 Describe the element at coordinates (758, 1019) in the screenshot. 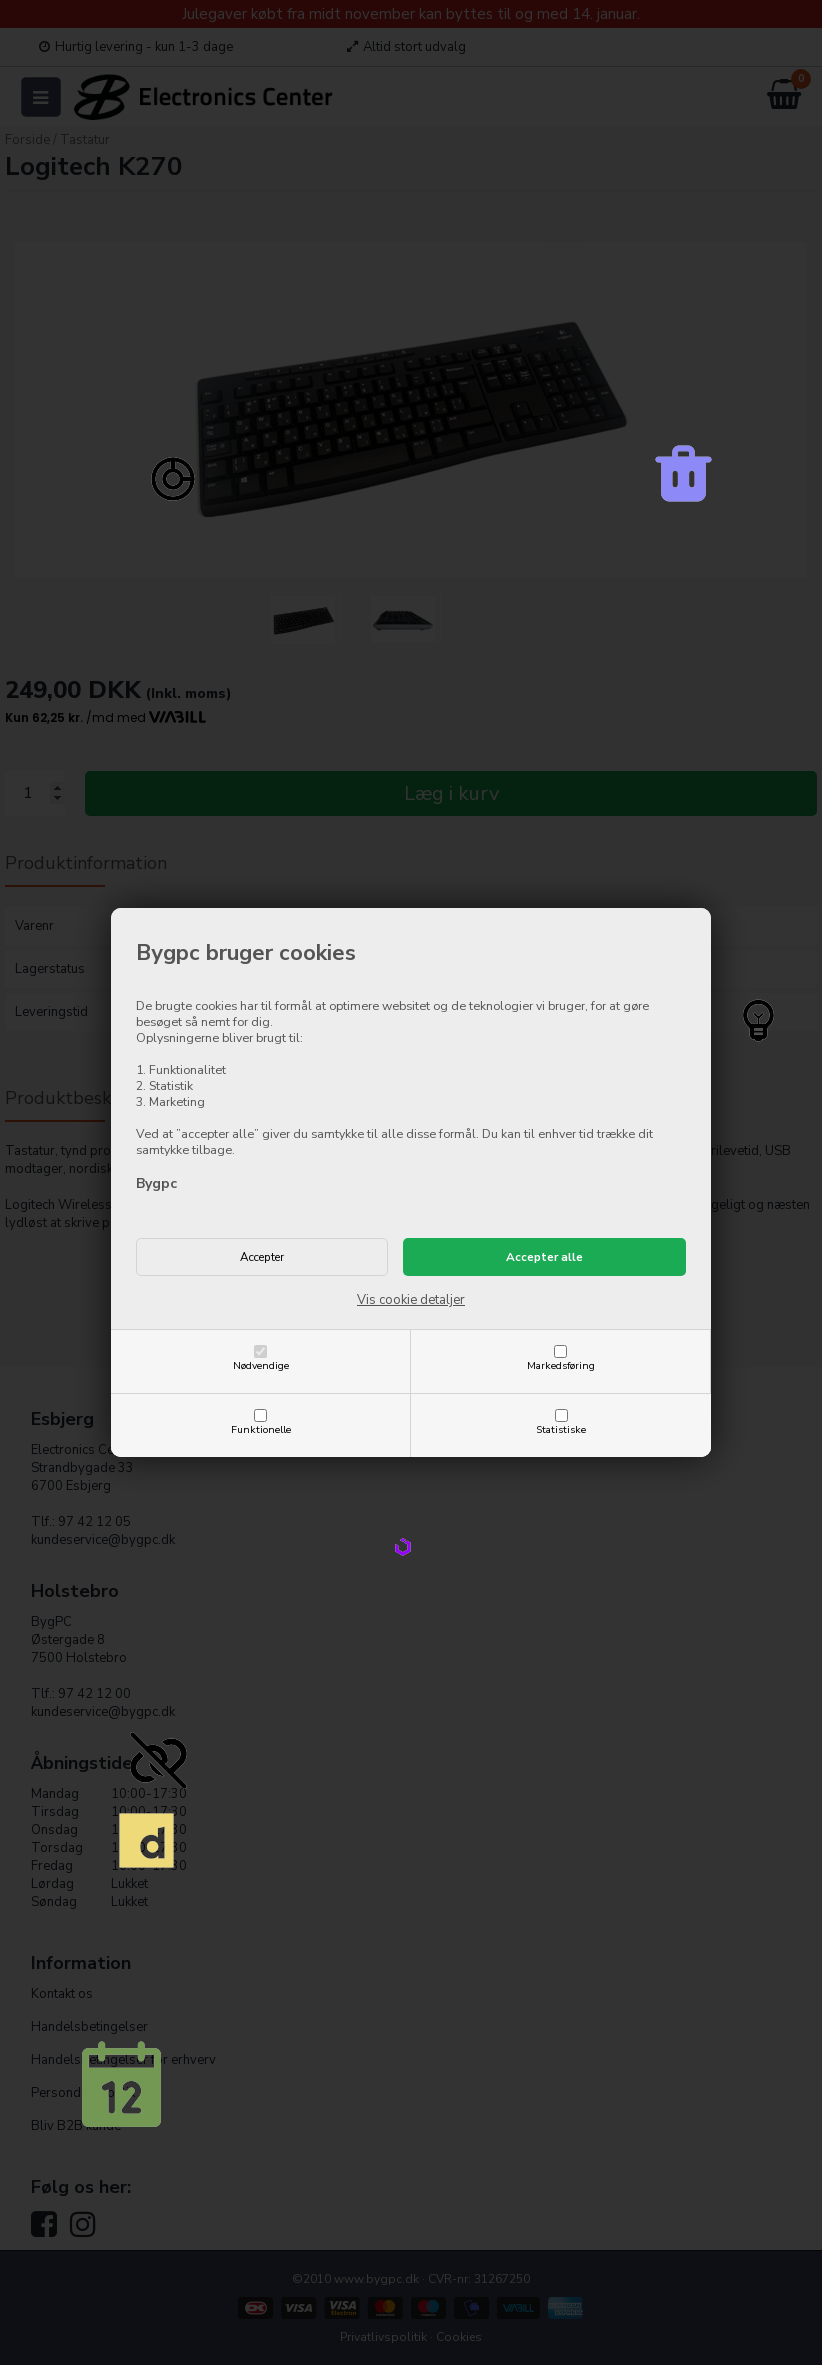

I see `access tips or helpful suggestions` at that location.